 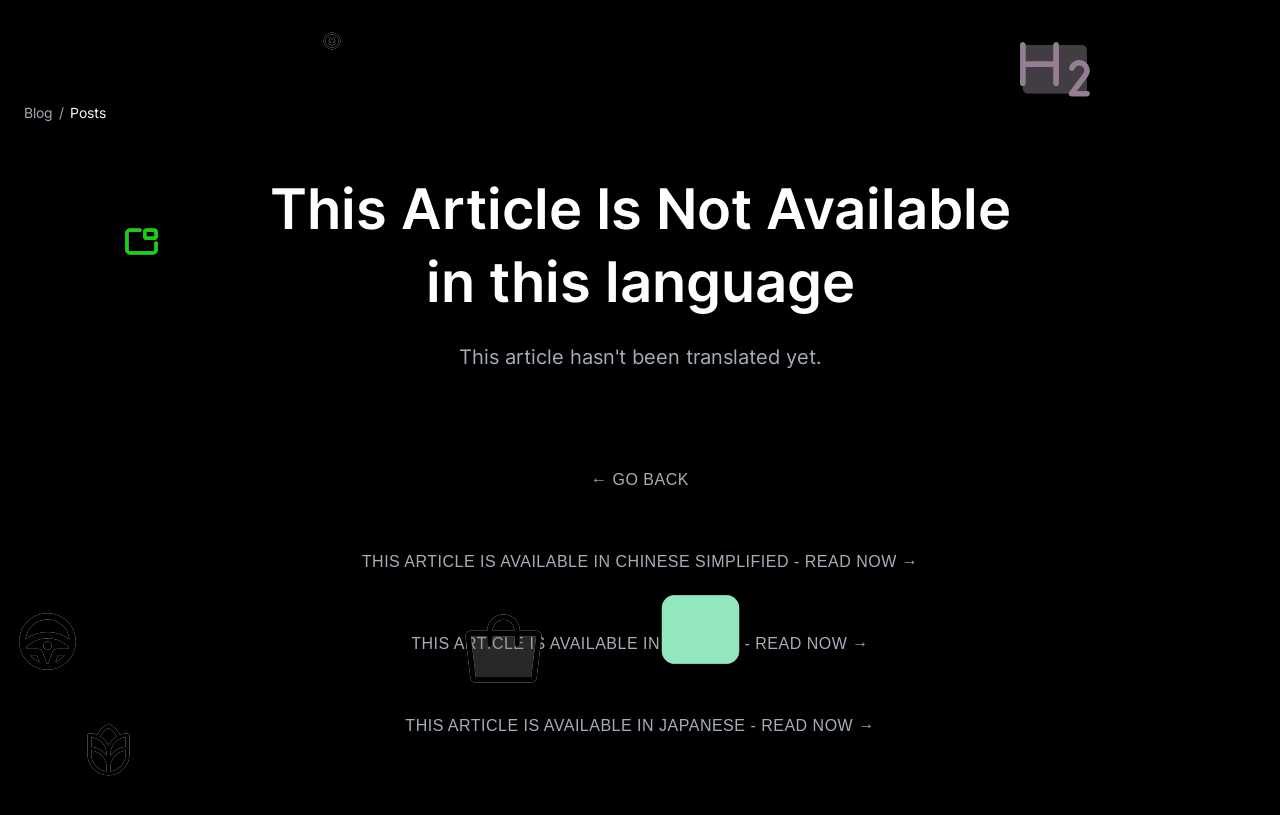 What do you see at coordinates (503, 652) in the screenshot?
I see `view your shopping bag` at bounding box center [503, 652].